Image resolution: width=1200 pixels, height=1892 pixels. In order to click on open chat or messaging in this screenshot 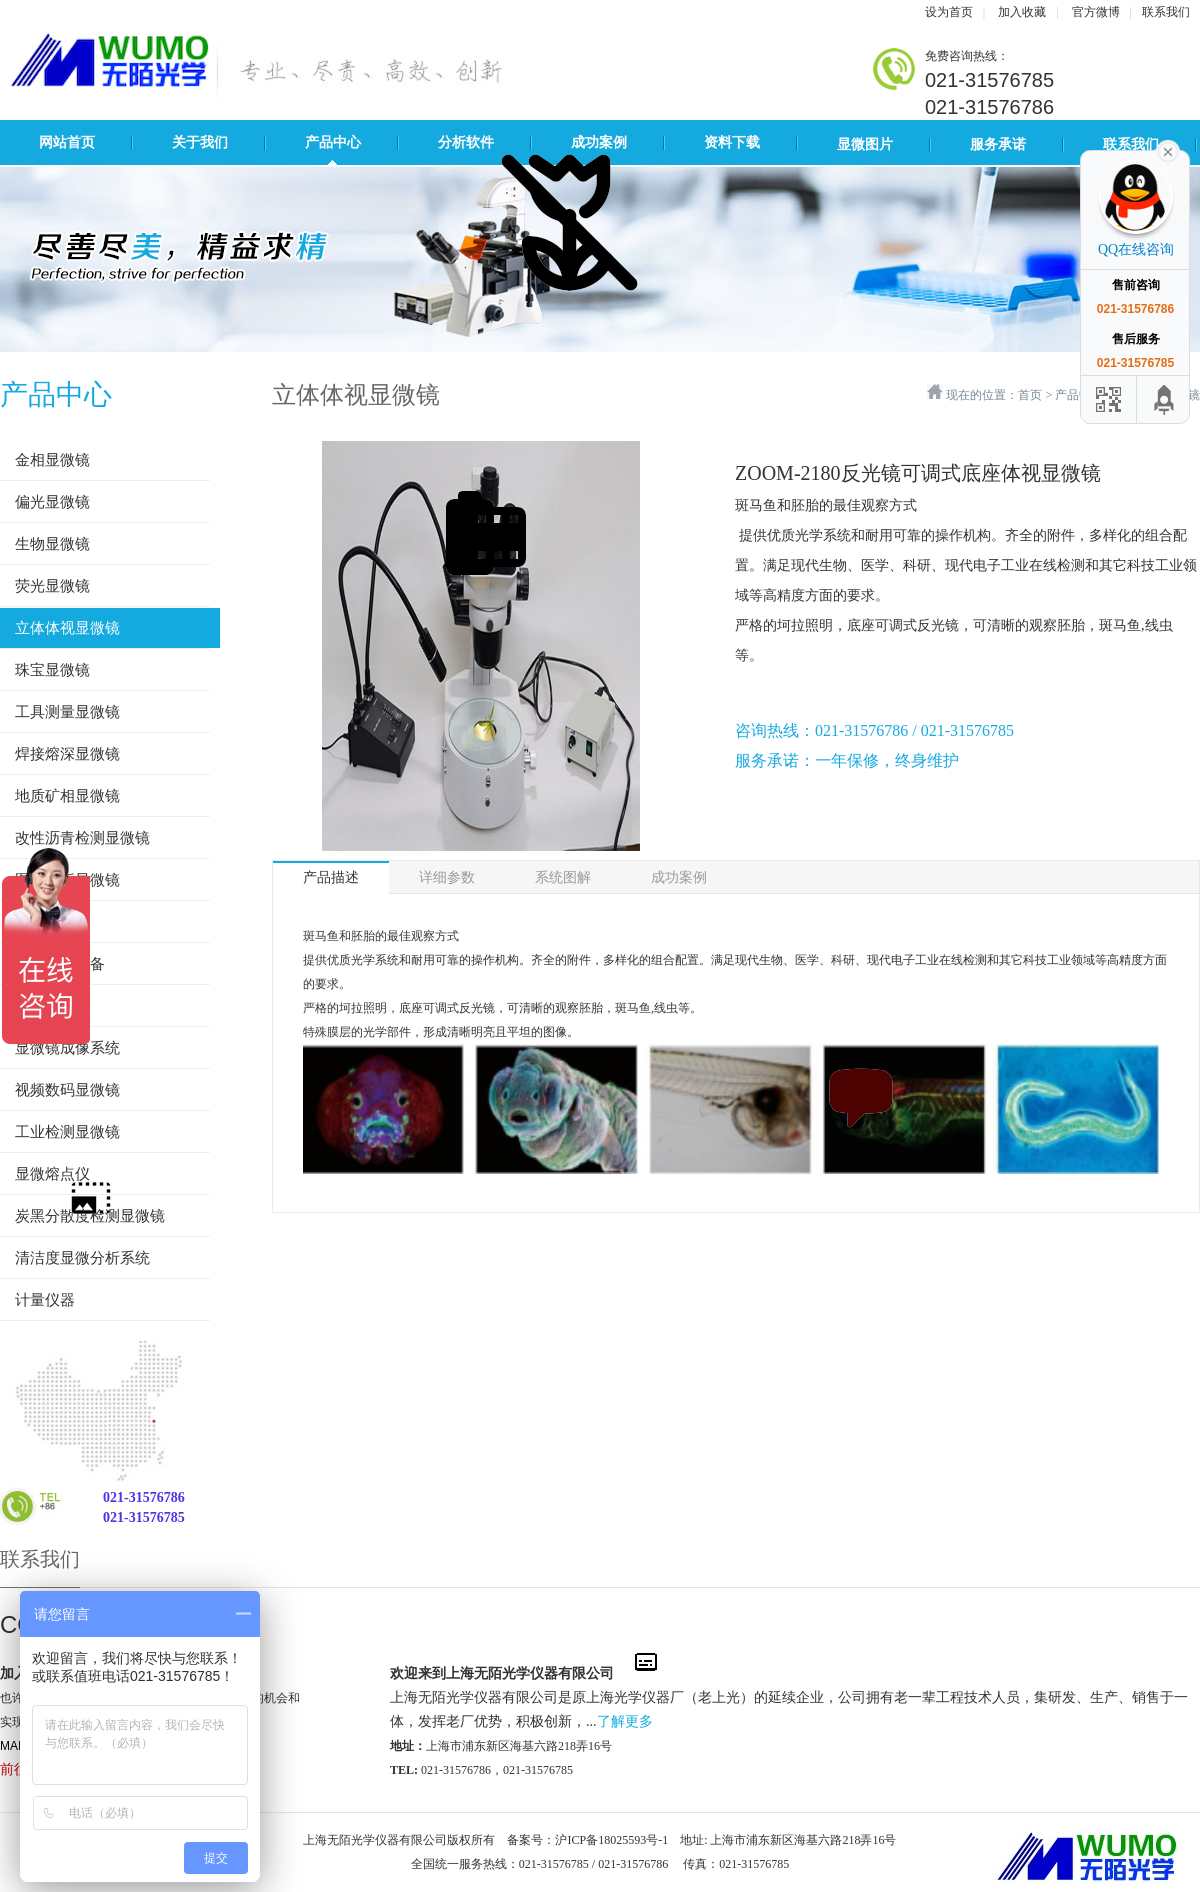, I will do `click(861, 1098)`.